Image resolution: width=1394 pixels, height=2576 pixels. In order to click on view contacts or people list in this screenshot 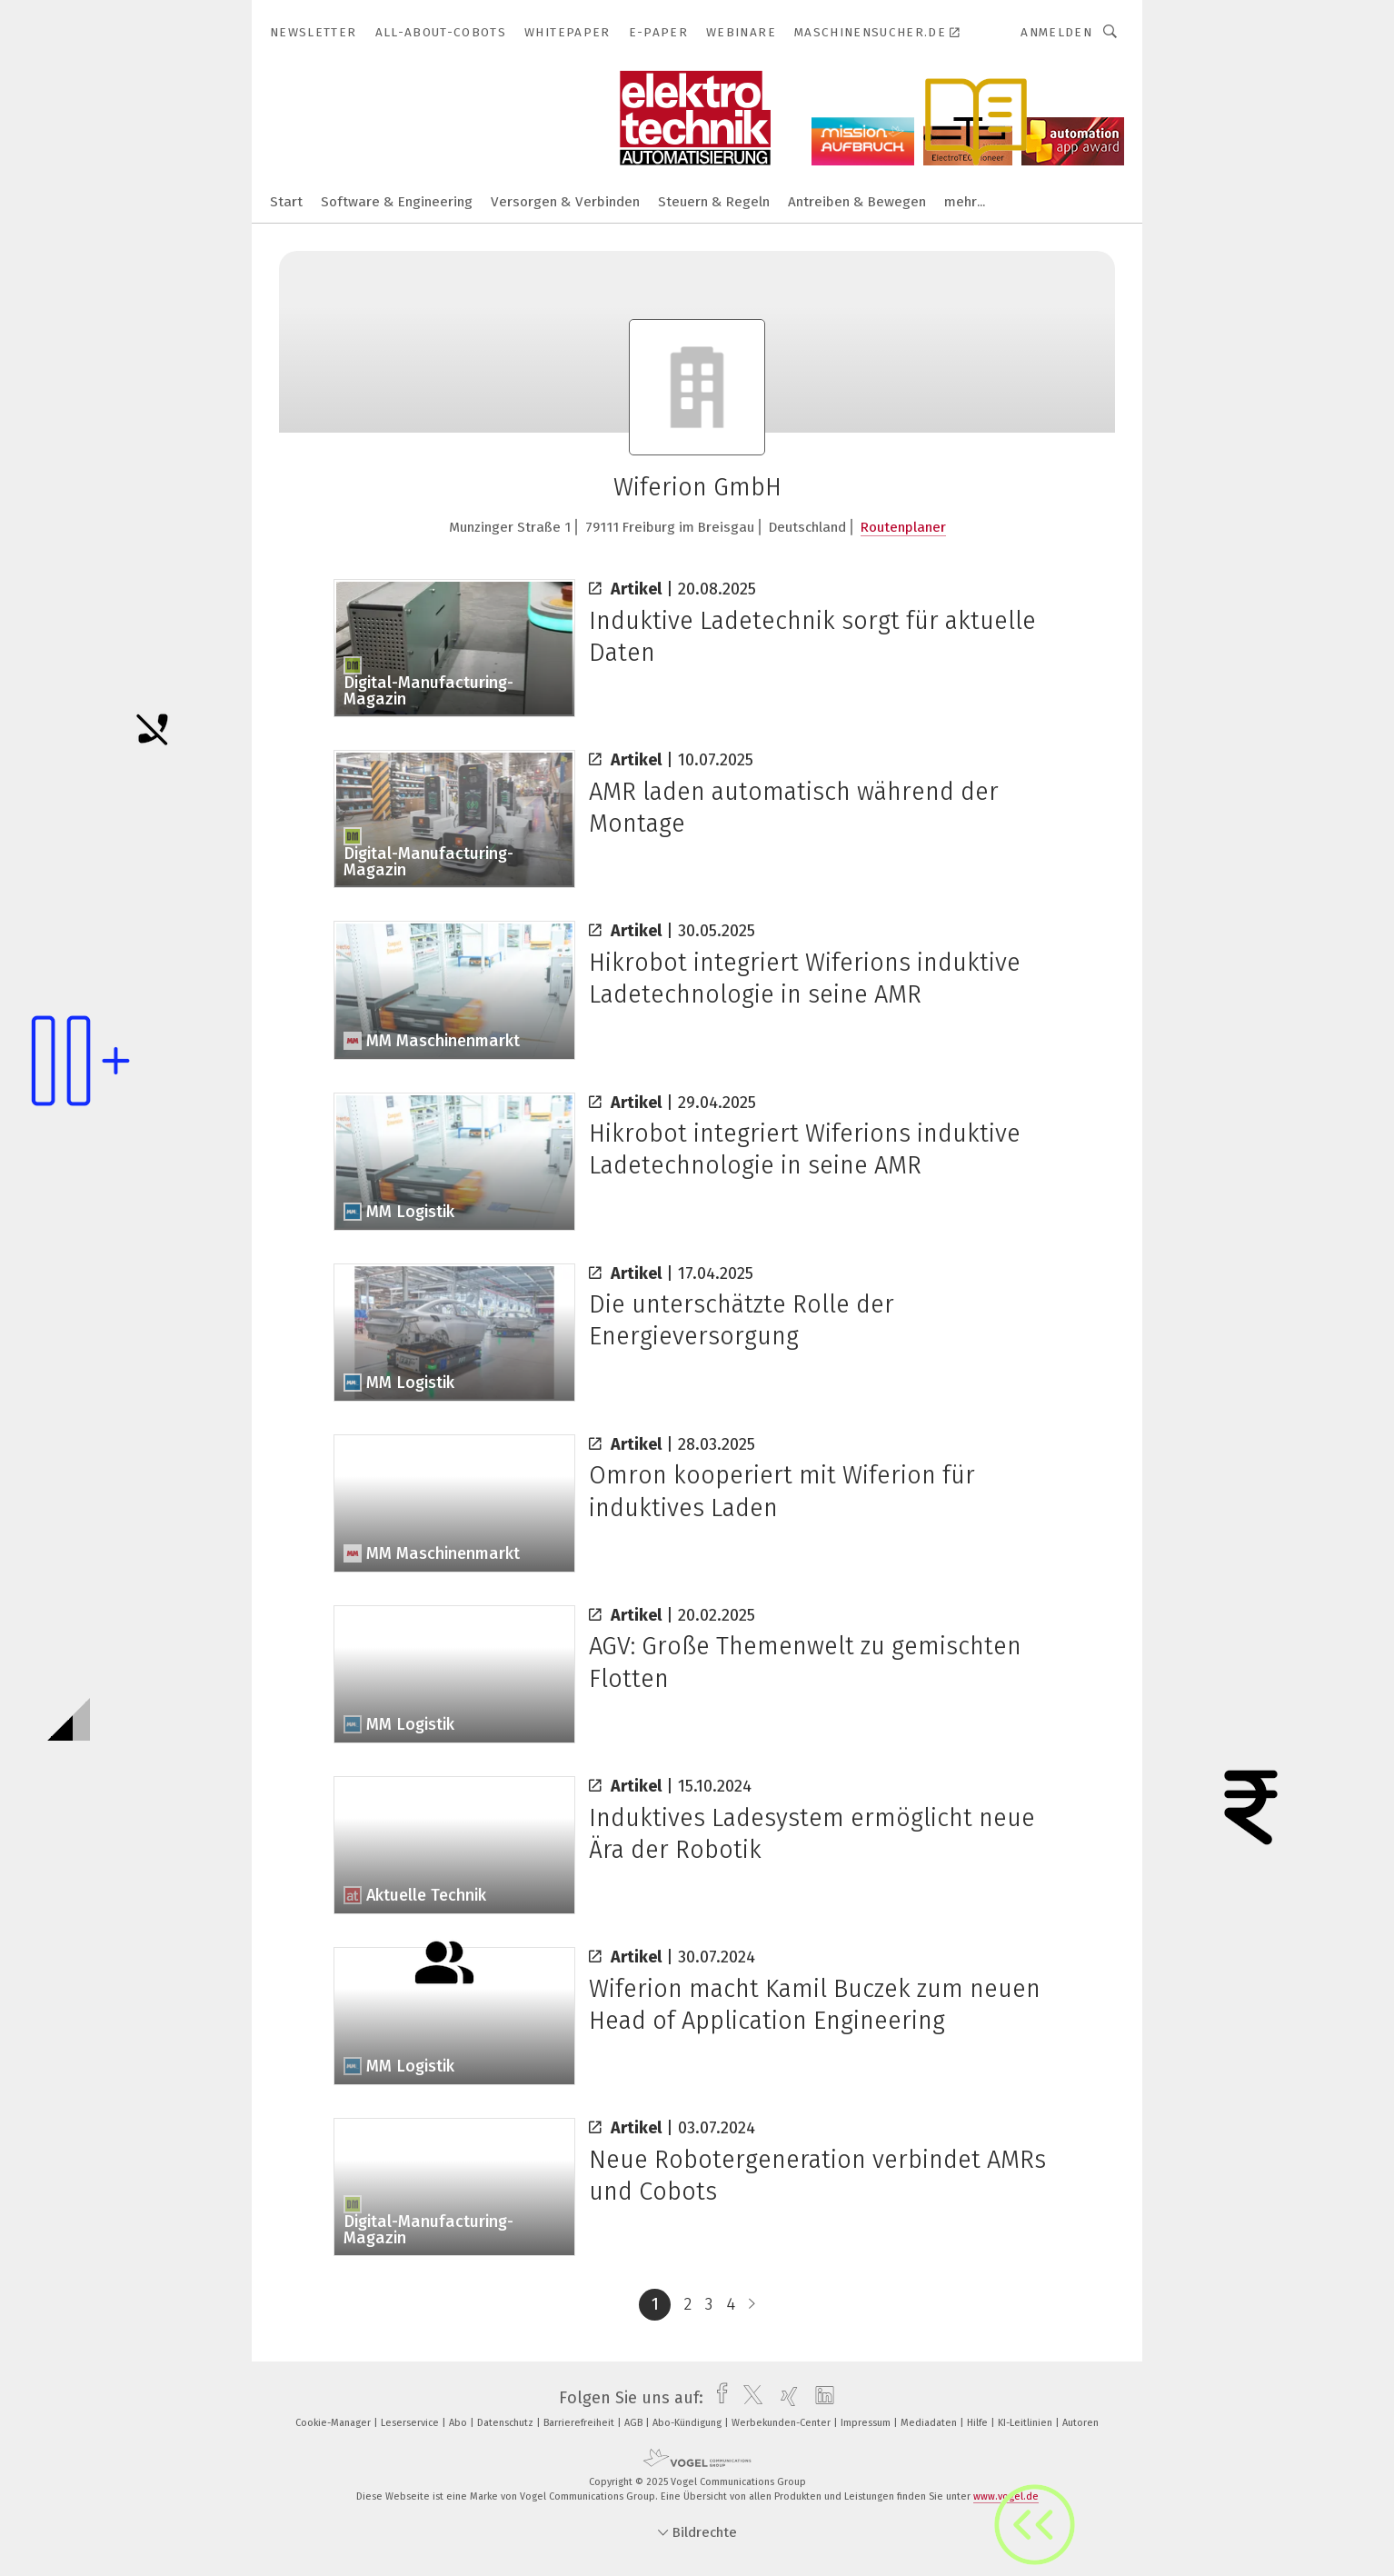, I will do `click(444, 1962)`.